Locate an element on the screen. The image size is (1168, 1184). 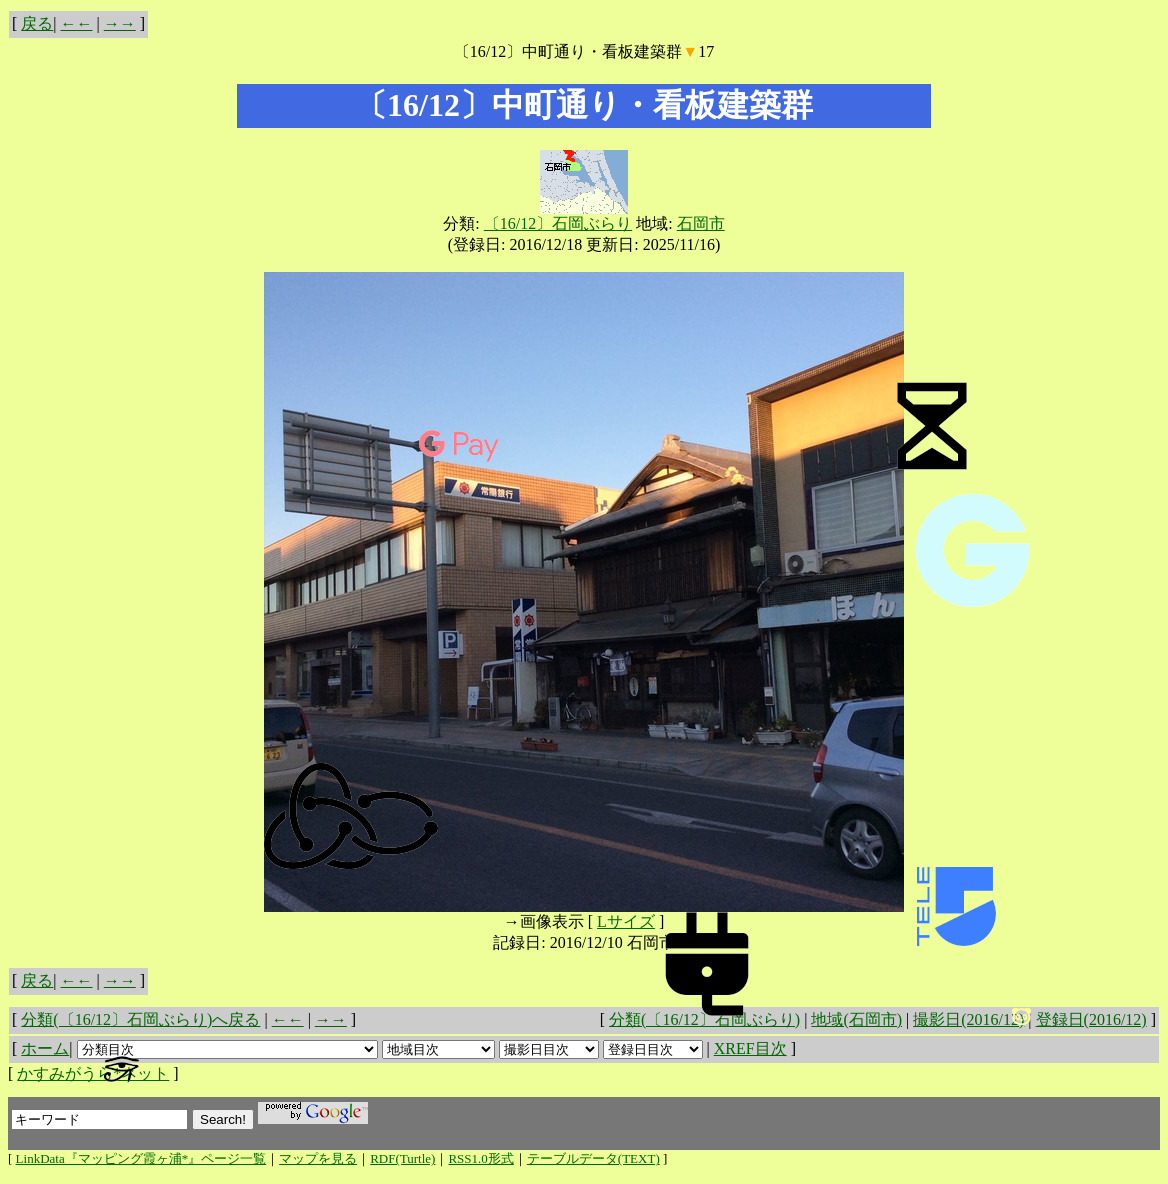
indicates a process is in progress or loading is located at coordinates (932, 426).